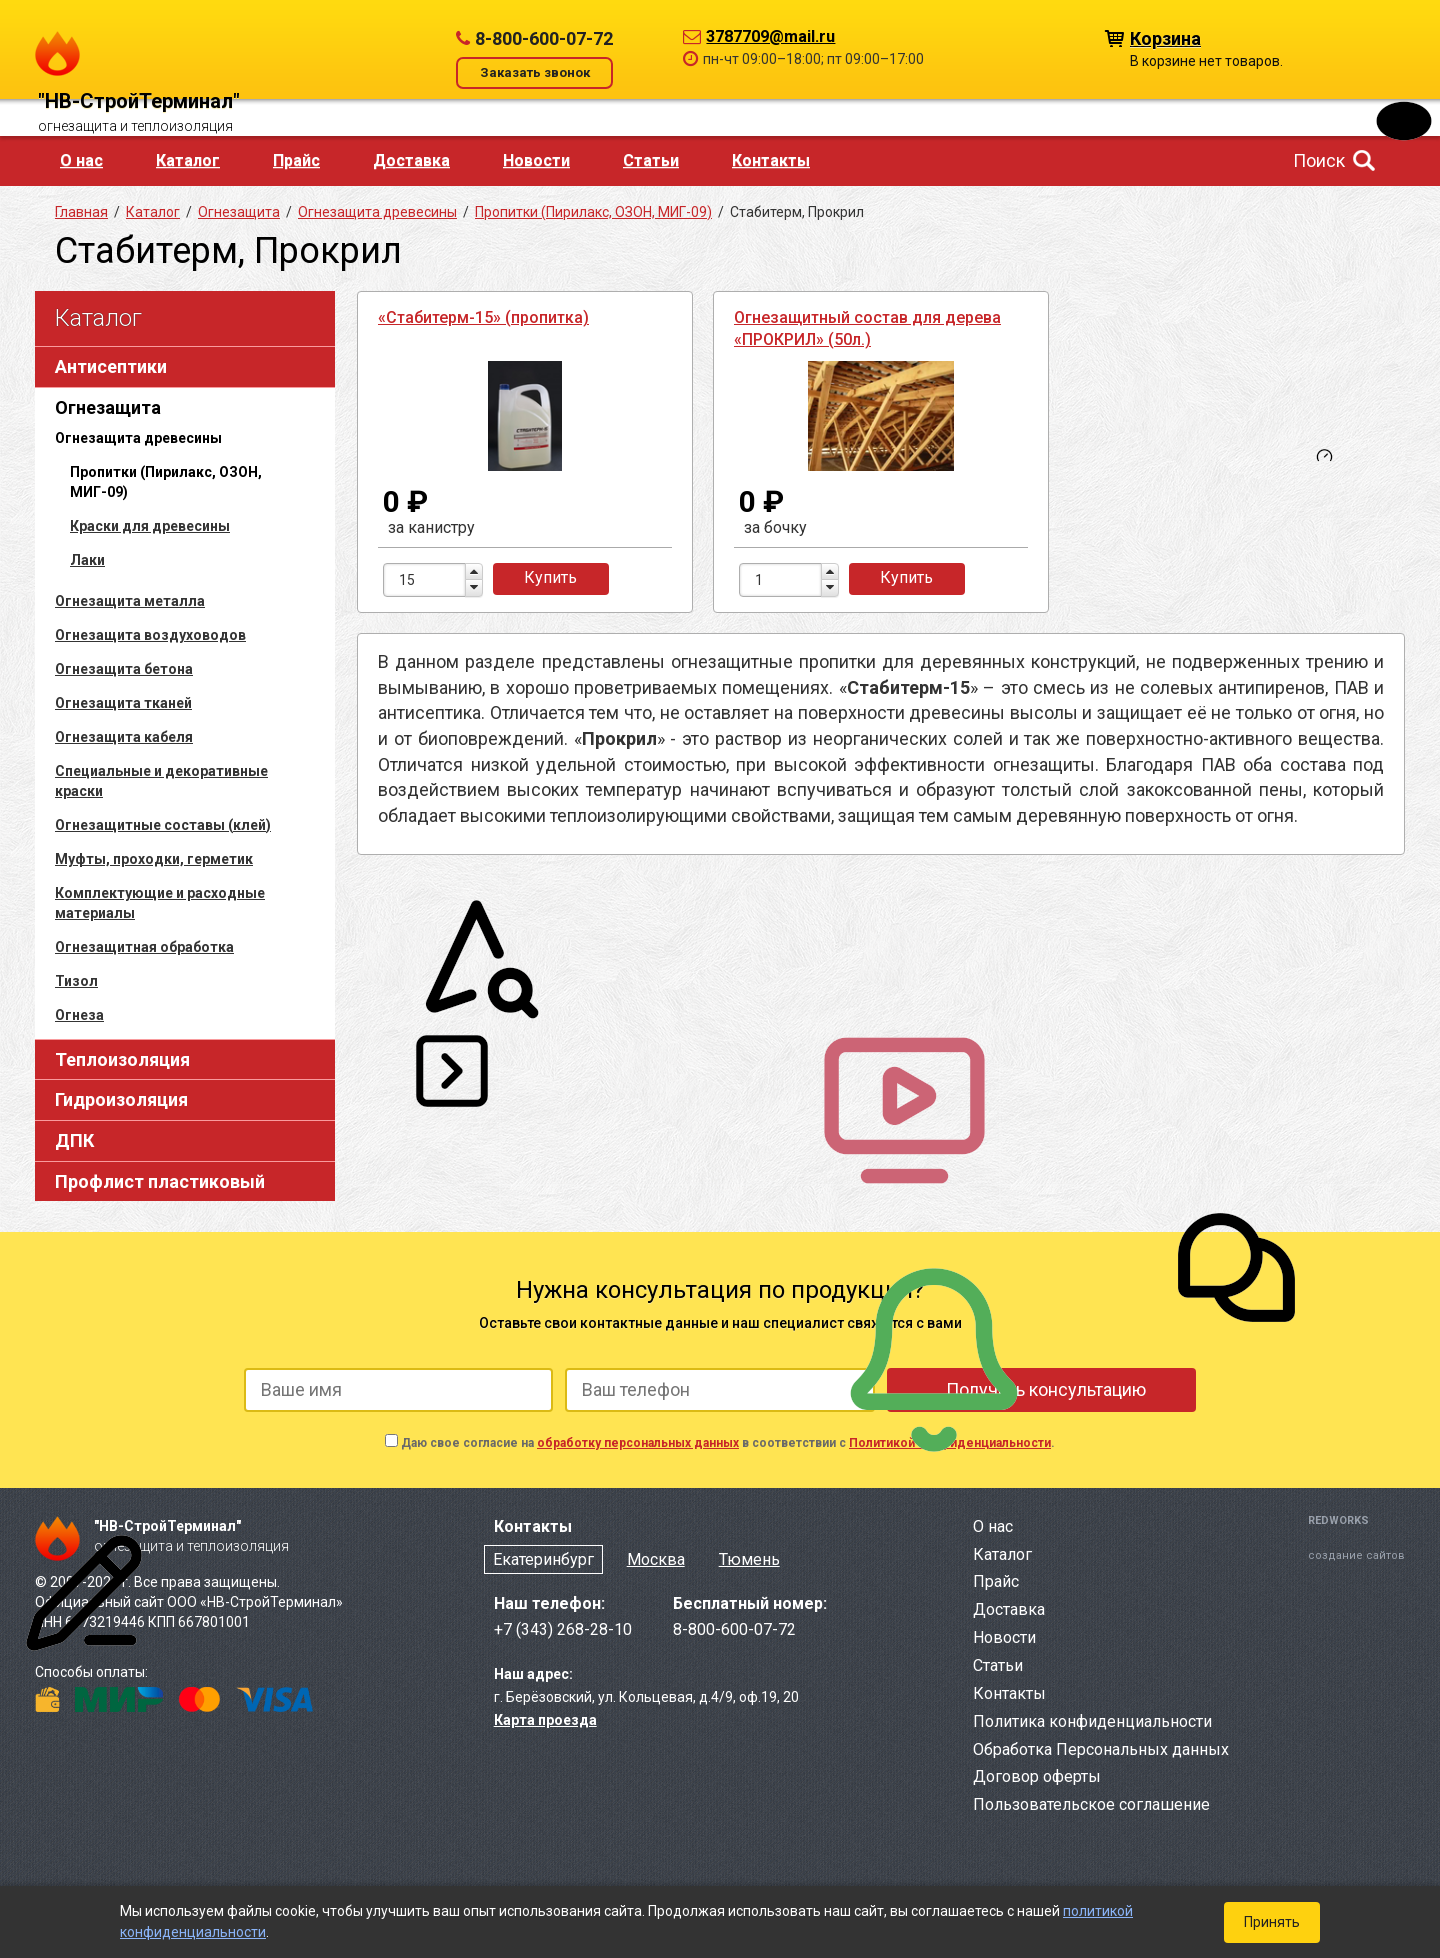 Image resolution: width=1440 pixels, height=1958 pixels. What do you see at coordinates (1324, 455) in the screenshot?
I see `view performance metrics or speed` at bounding box center [1324, 455].